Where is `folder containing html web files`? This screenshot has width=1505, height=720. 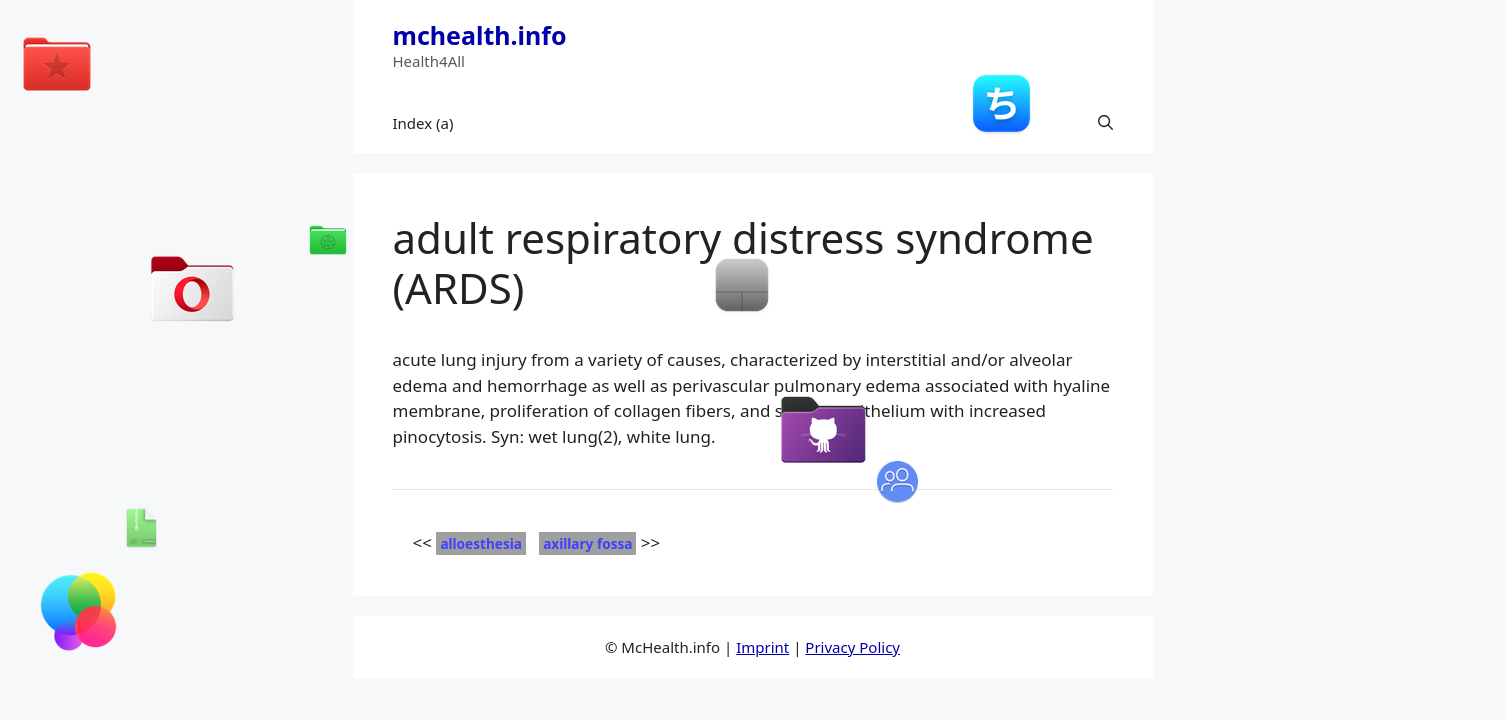 folder containing html web files is located at coordinates (328, 240).